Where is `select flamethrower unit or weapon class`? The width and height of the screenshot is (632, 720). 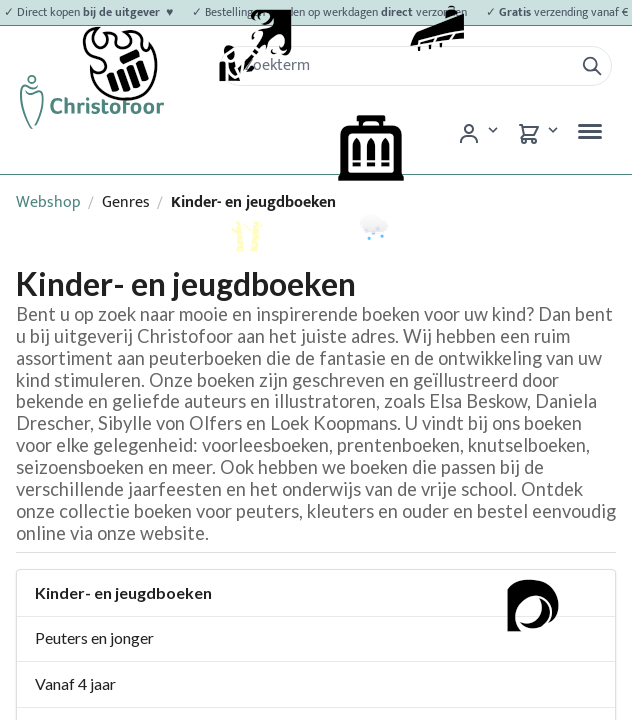
select flamethrower unit or weapon class is located at coordinates (255, 45).